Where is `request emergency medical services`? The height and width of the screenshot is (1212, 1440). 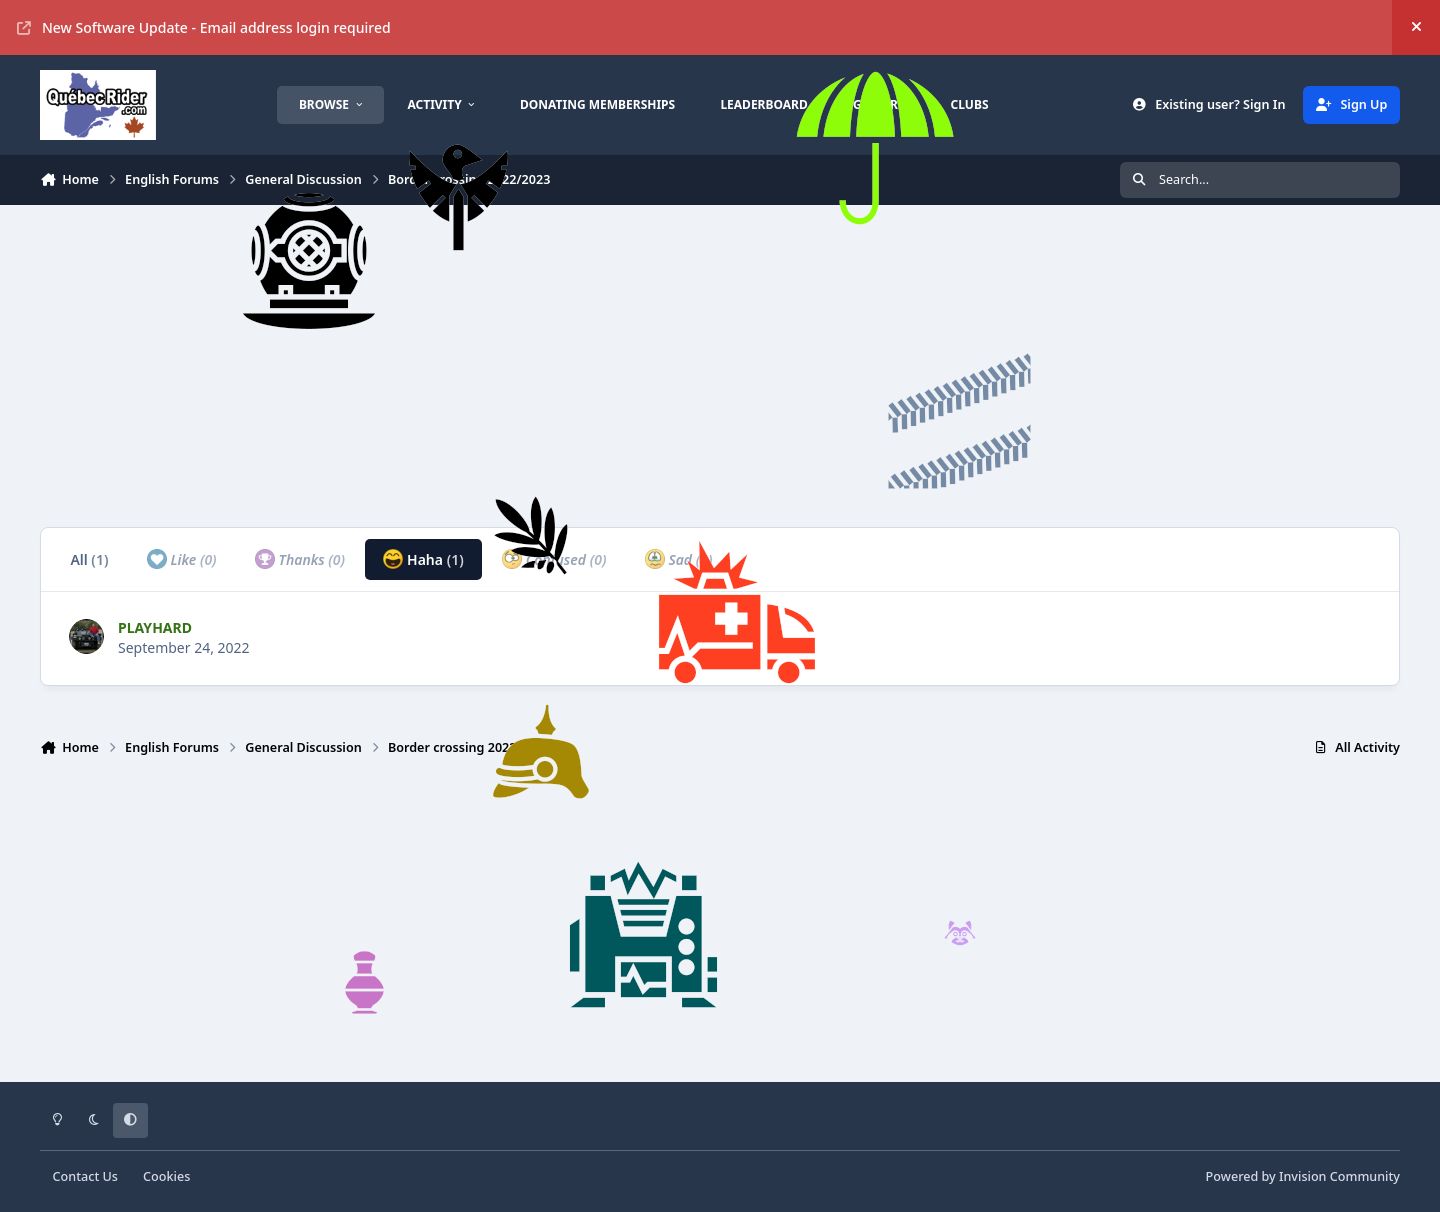 request emergency medical services is located at coordinates (737, 612).